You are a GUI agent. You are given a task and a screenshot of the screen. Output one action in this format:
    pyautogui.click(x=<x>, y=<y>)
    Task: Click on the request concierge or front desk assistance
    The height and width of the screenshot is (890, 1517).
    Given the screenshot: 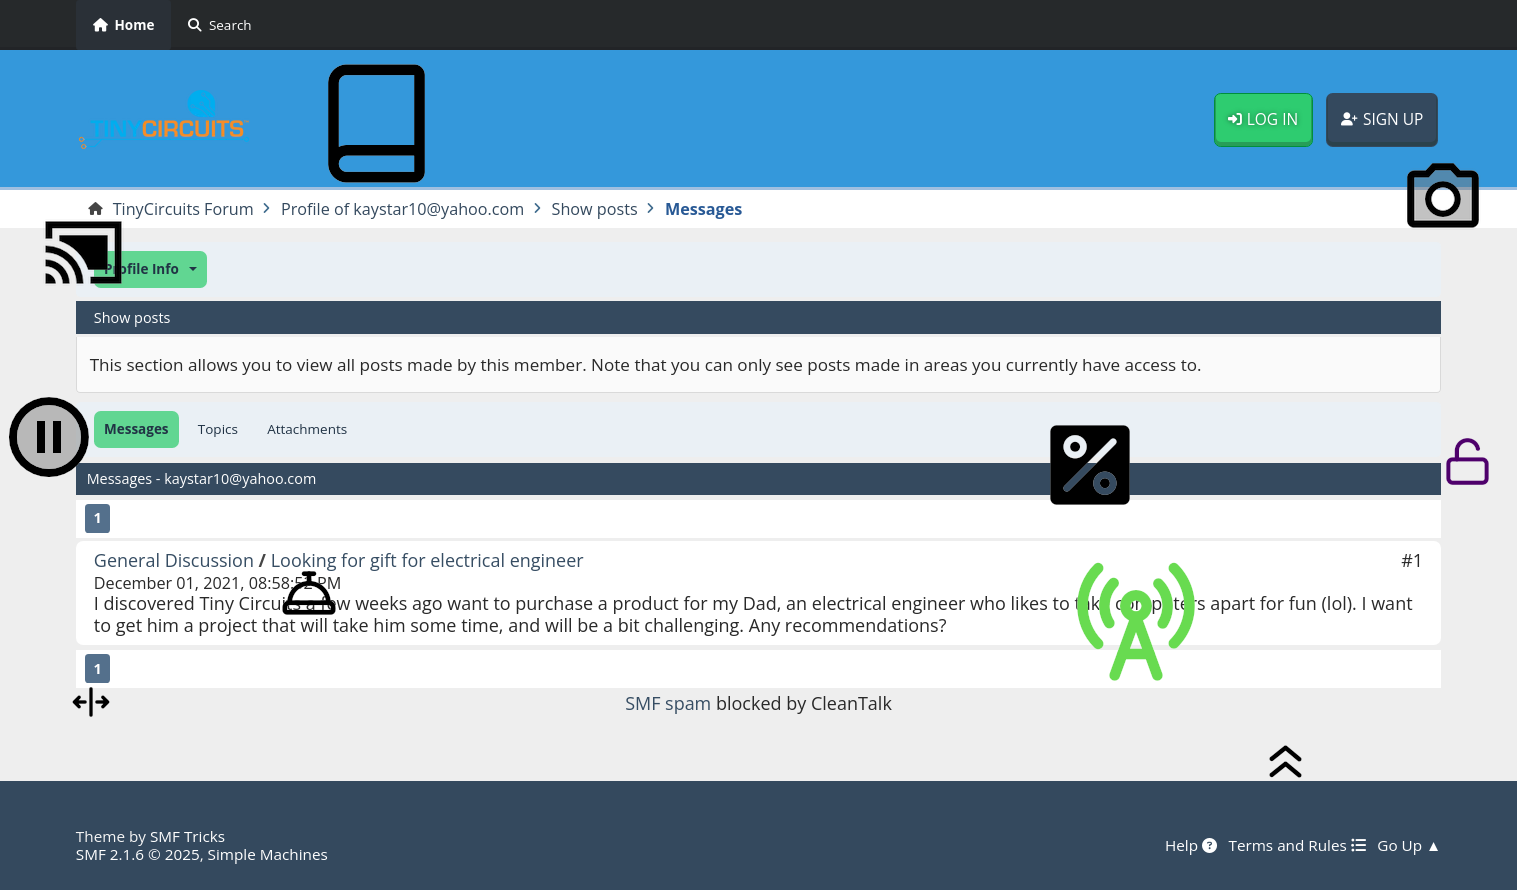 What is the action you would take?
    pyautogui.click(x=309, y=593)
    